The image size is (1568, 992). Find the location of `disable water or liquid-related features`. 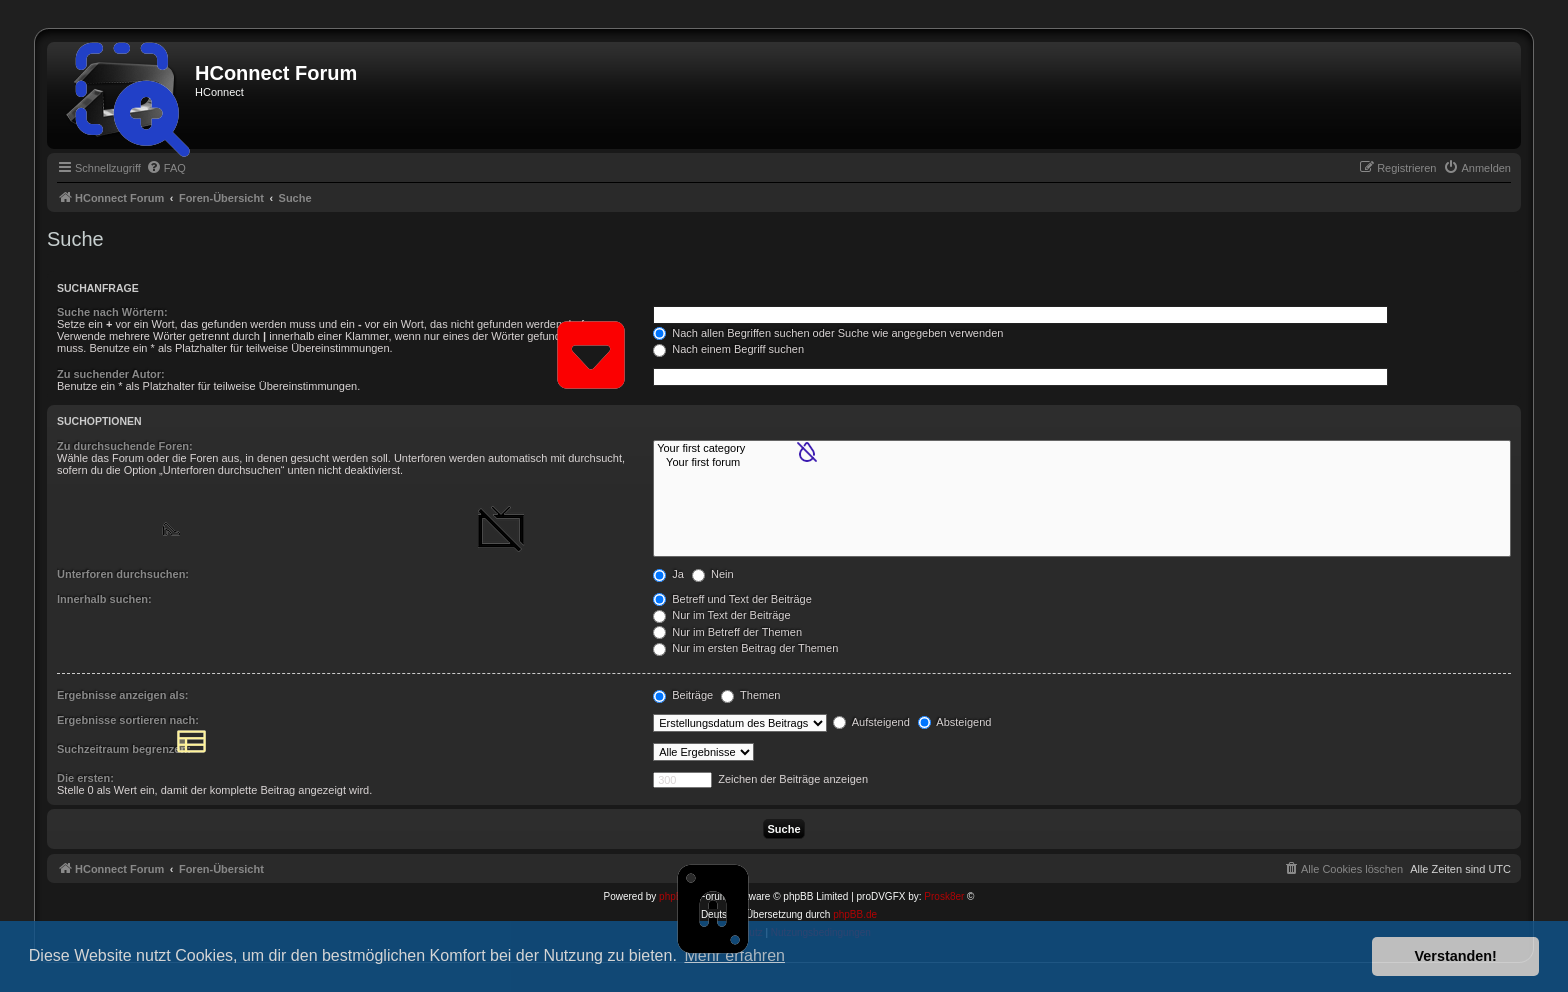

disable water or liquid-related features is located at coordinates (807, 452).